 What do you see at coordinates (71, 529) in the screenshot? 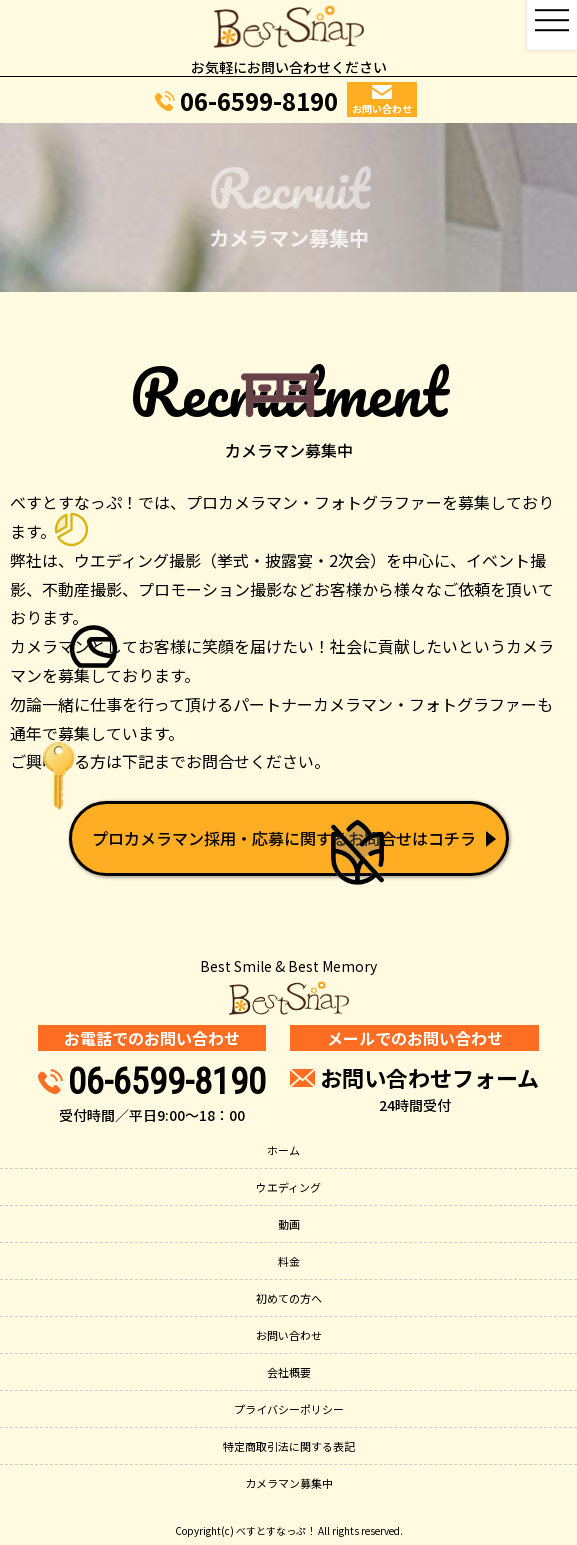
I see `view analytics or statistics breakdown` at bounding box center [71, 529].